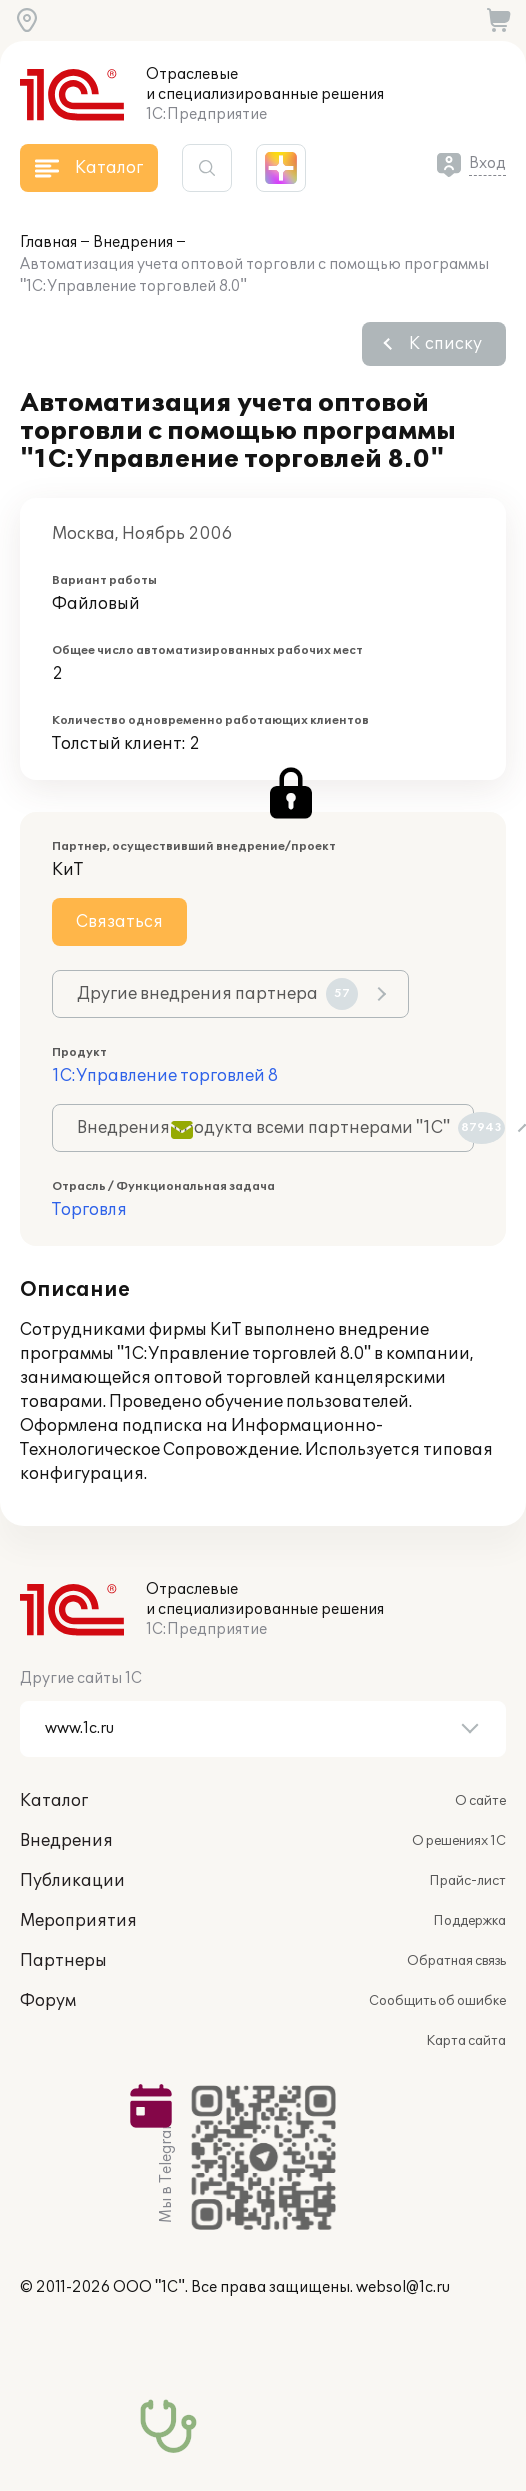 This screenshot has height=2491, width=526. I want to click on open your inbox or messages, so click(182, 1130).